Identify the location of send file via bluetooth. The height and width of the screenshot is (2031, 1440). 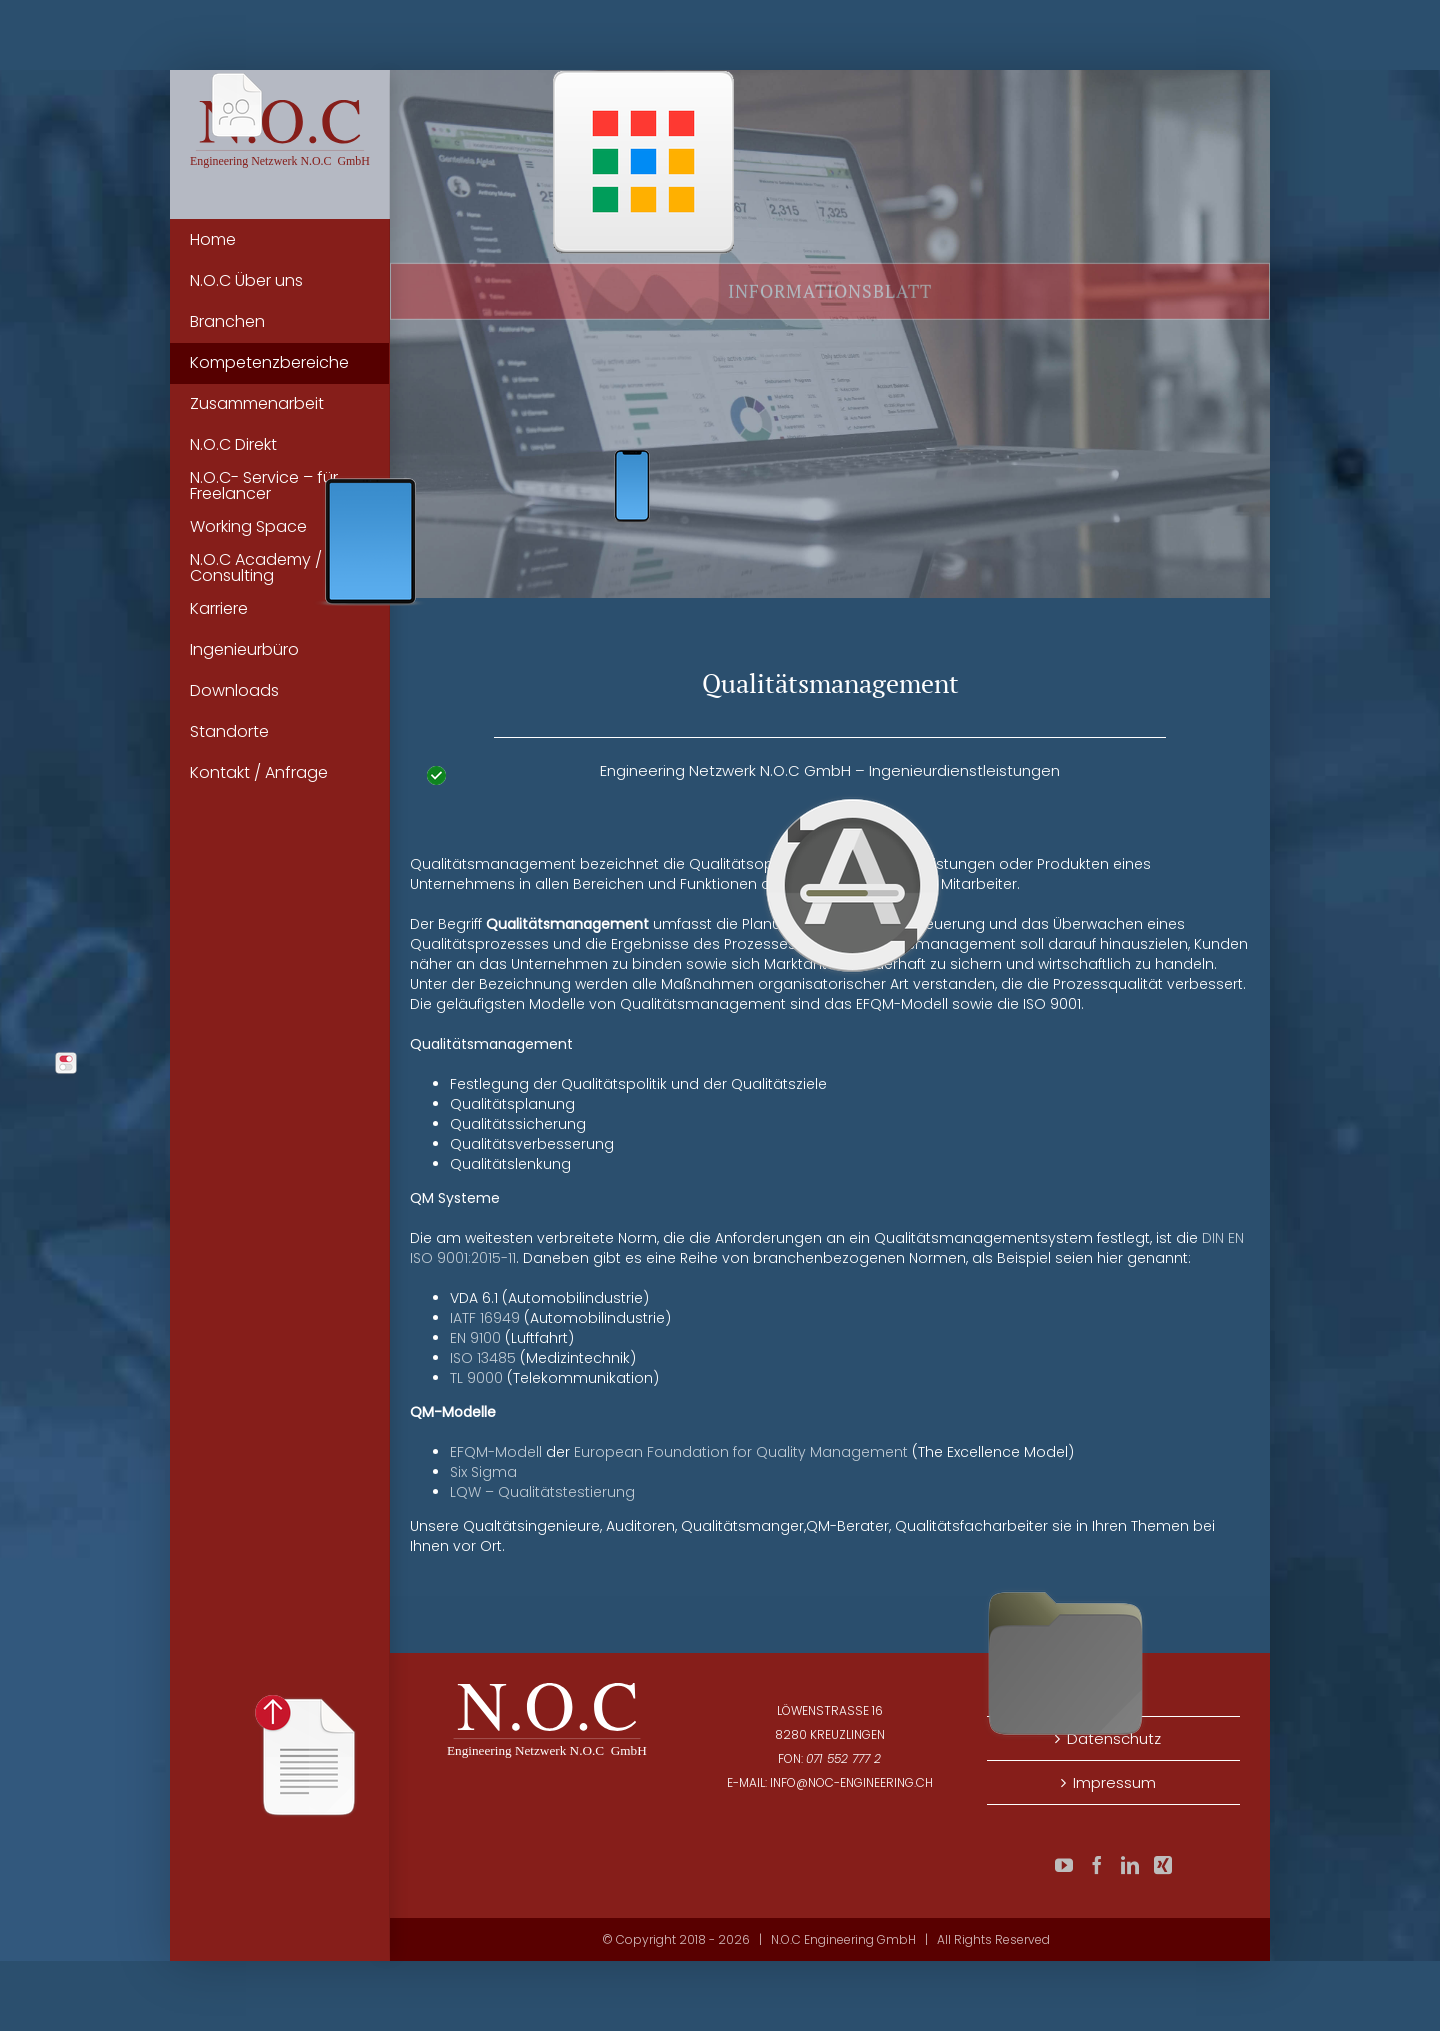
(309, 1757).